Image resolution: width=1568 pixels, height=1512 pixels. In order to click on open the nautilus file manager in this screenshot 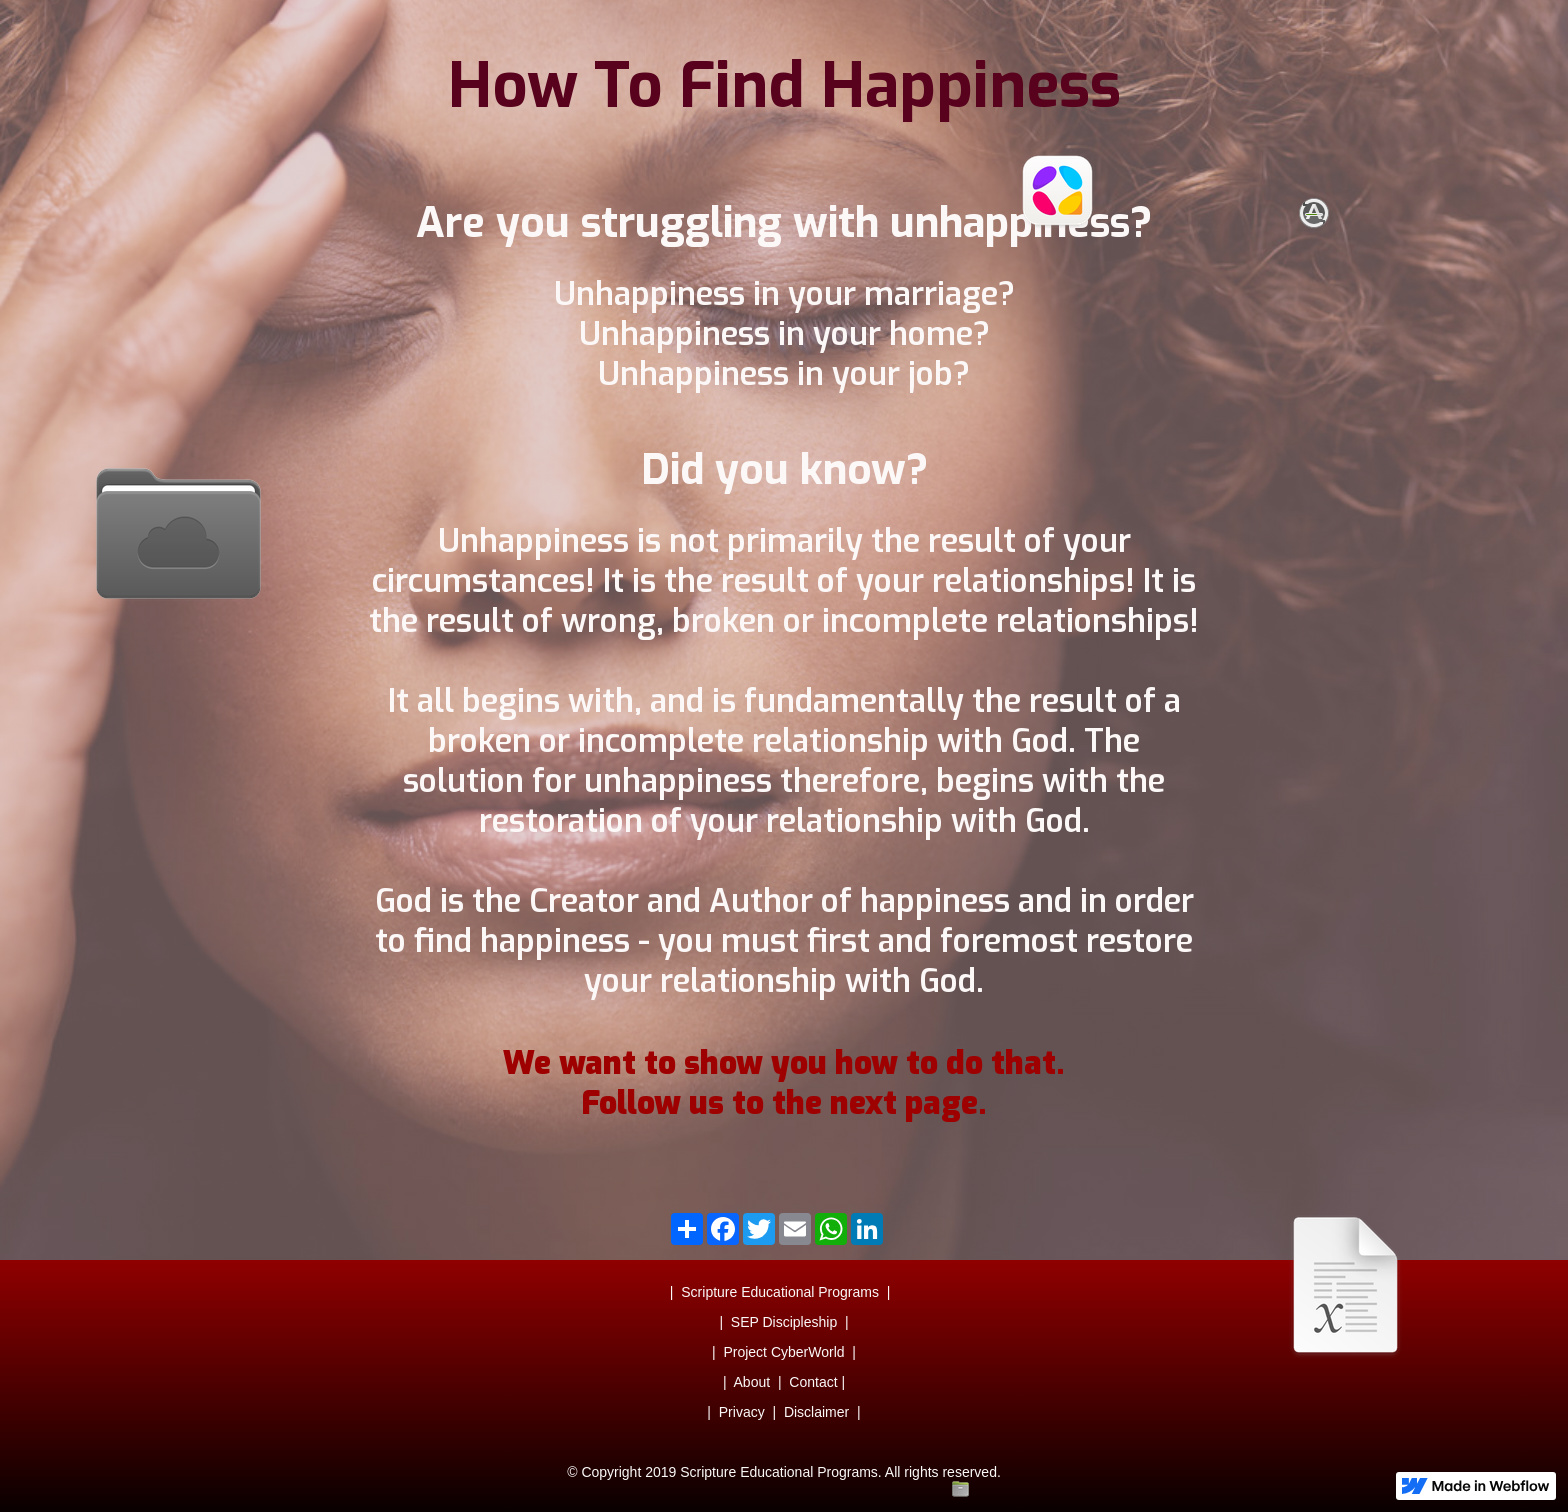, I will do `click(960, 1488)`.